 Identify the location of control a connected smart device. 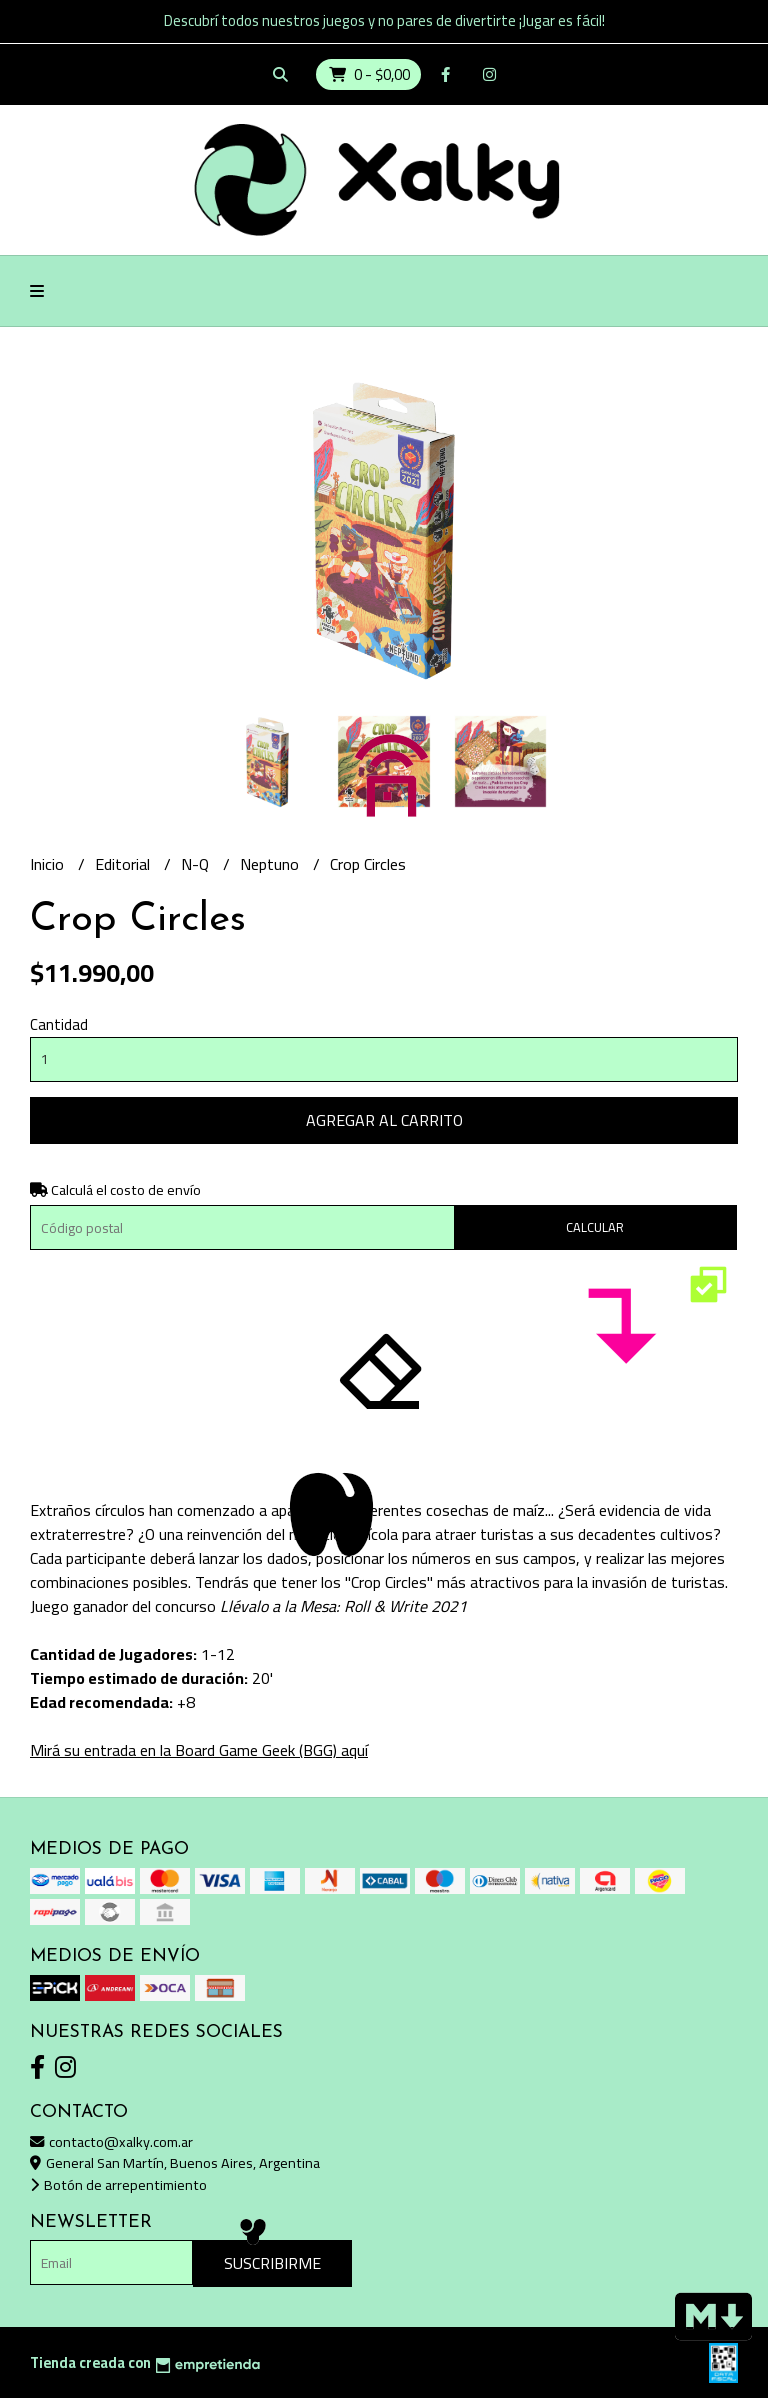
(391, 775).